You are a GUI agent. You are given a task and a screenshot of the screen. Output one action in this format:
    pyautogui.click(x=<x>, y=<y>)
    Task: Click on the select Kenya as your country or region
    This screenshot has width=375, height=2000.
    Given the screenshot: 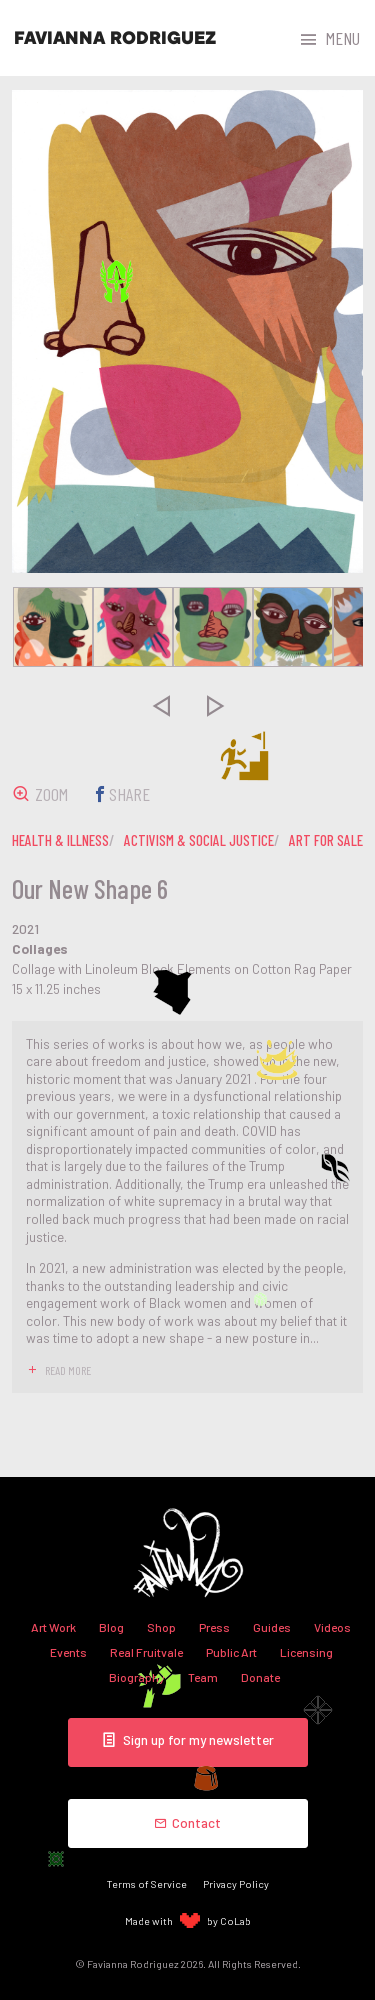 What is the action you would take?
    pyautogui.click(x=172, y=992)
    